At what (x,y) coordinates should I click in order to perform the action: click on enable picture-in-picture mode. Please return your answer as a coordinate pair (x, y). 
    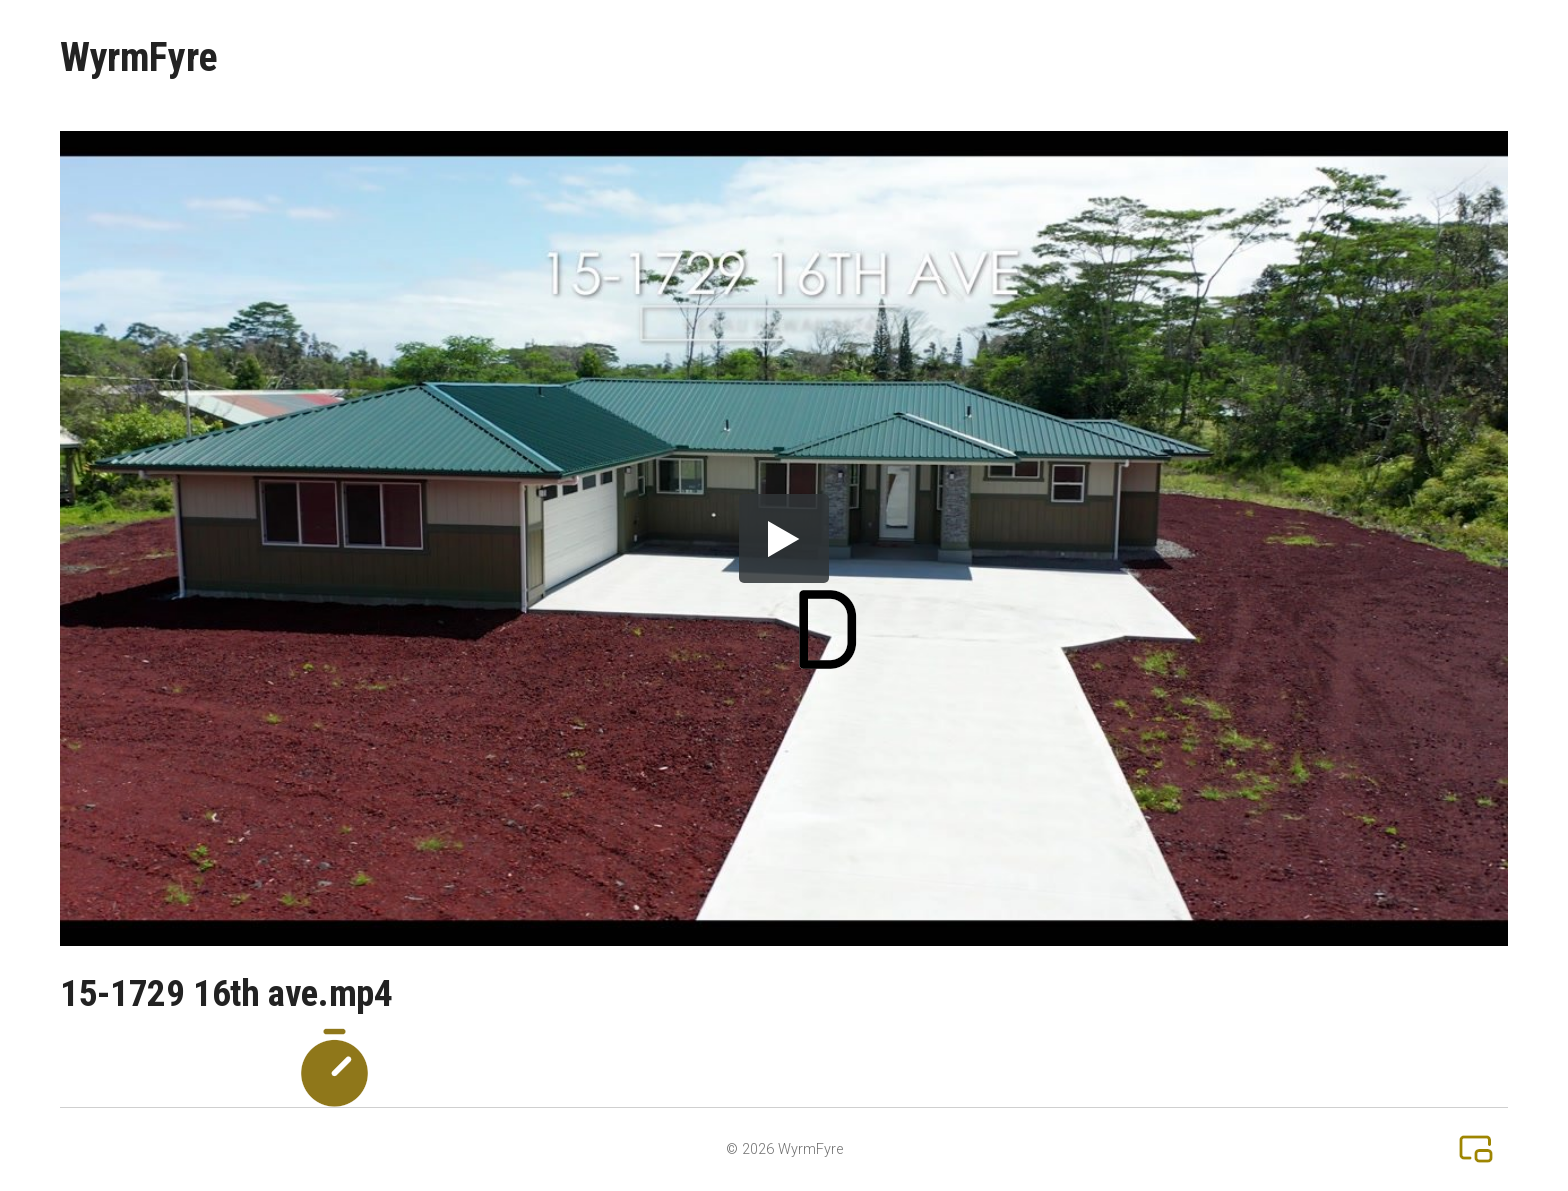
    Looking at the image, I should click on (1476, 1149).